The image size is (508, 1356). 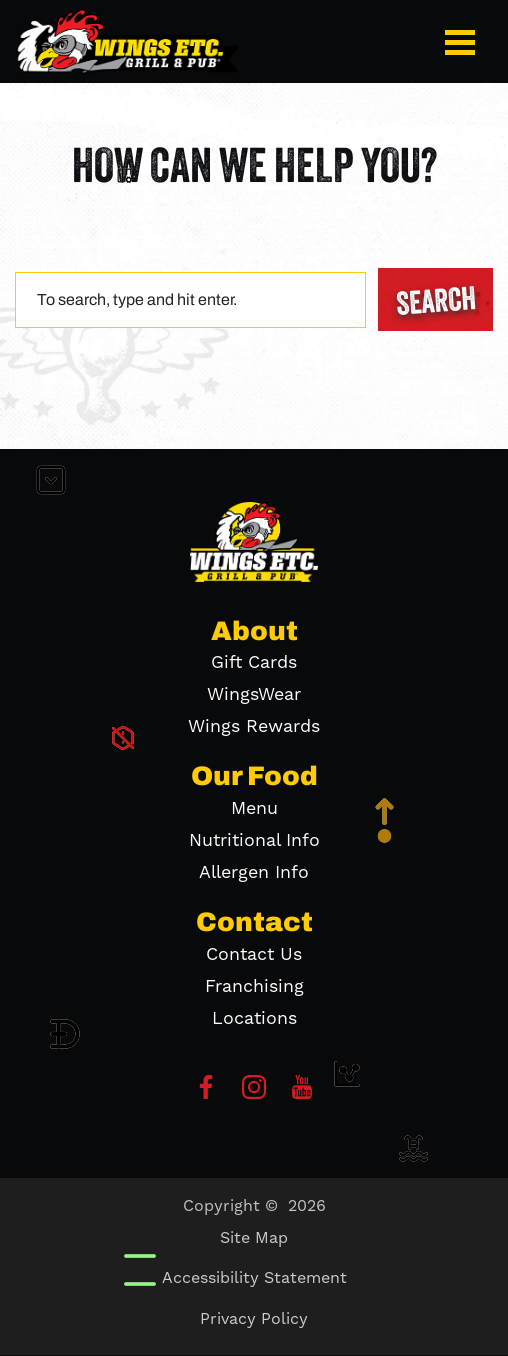 What do you see at coordinates (124, 175) in the screenshot?
I see `configure column layout settings` at bounding box center [124, 175].